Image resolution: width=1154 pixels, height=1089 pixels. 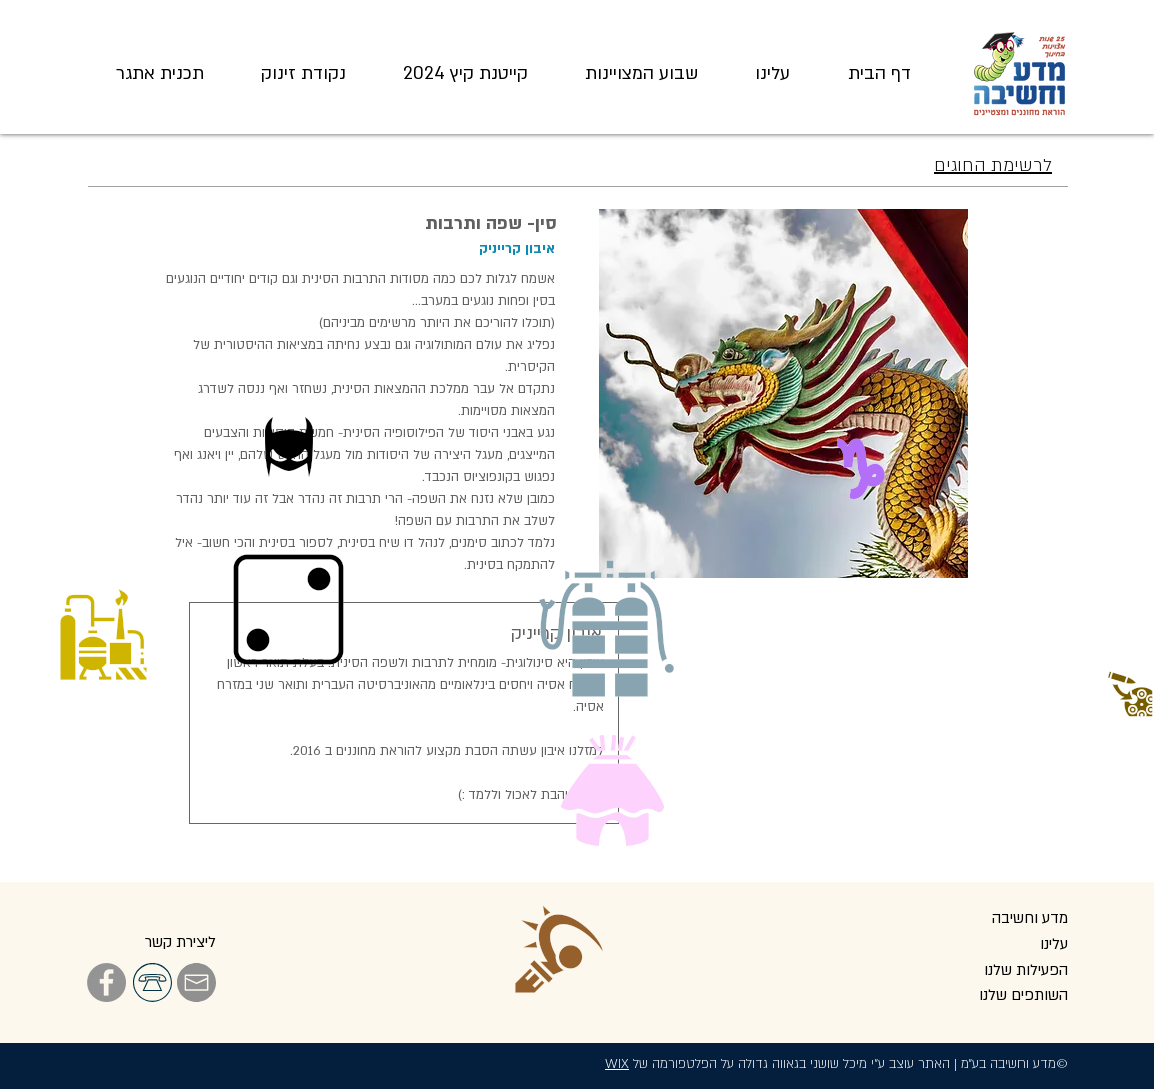 What do you see at coordinates (1129, 693) in the screenshot?
I see `reload weapon ammunition` at bounding box center [1129, 693].